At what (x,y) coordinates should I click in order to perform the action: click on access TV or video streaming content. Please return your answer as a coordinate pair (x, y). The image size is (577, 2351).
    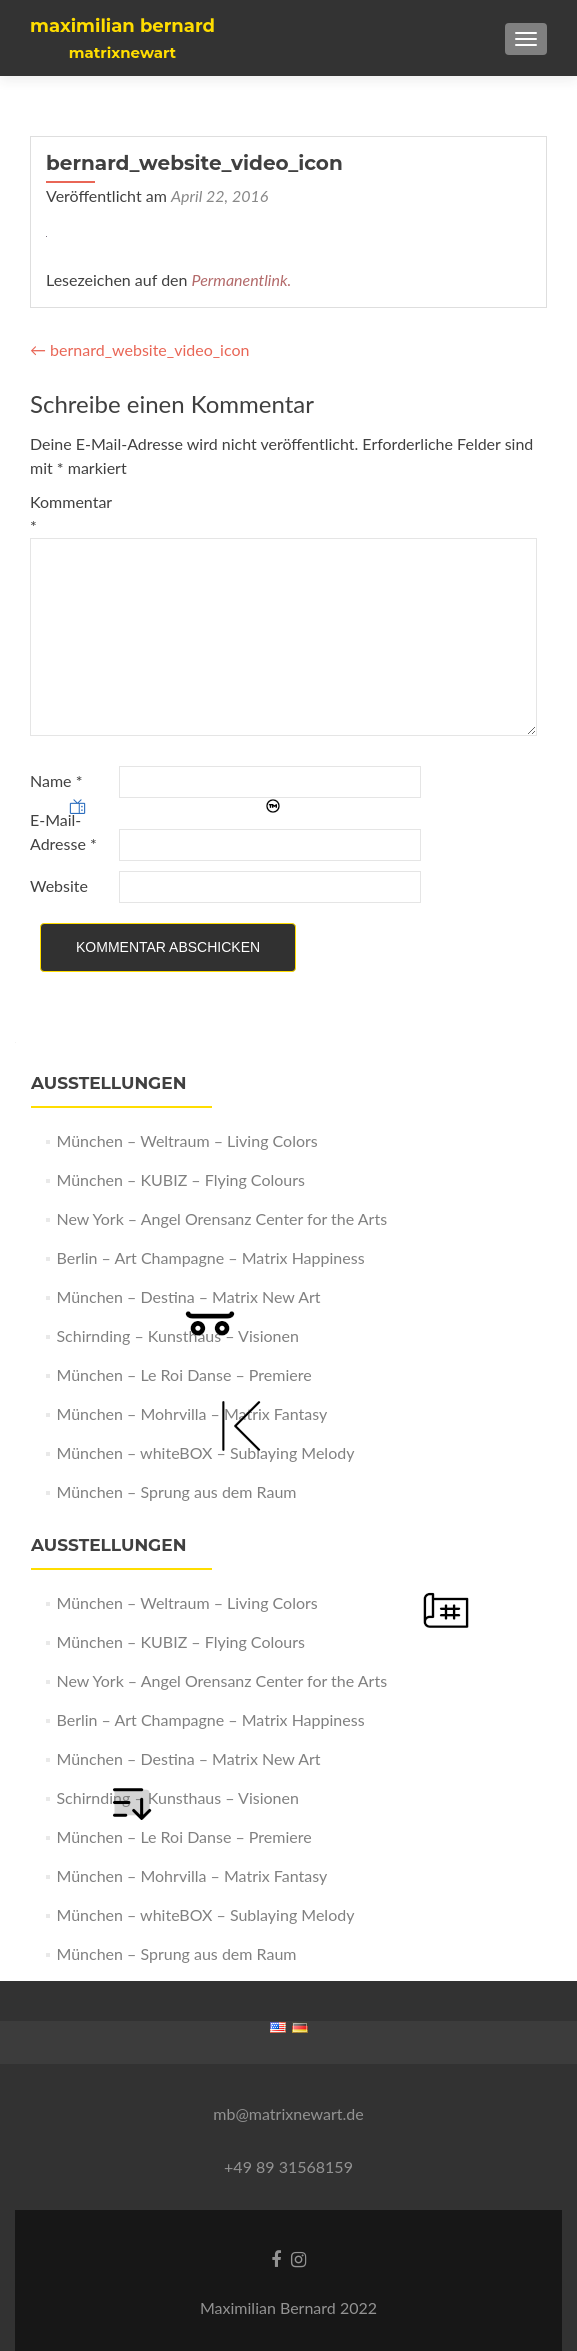
    Looking at the image, I should click on (77, 807).